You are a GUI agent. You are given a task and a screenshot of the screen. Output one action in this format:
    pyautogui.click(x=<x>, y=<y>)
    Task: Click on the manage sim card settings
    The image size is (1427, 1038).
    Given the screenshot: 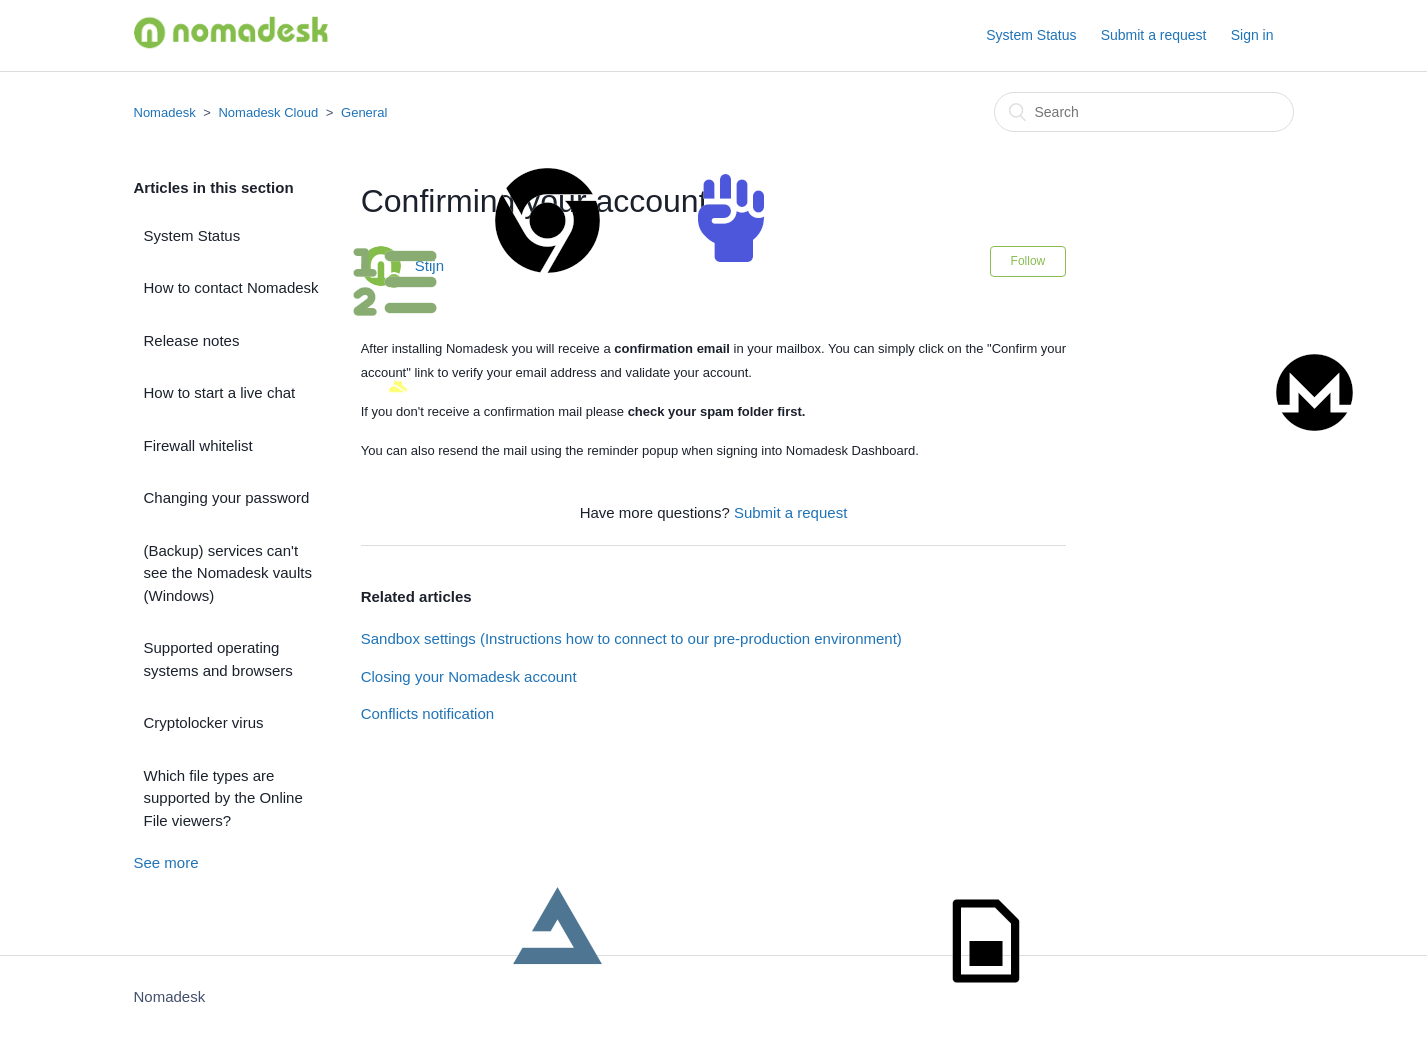 What is the action you would take?
    pyautogui.click(x=986, y=941)
    